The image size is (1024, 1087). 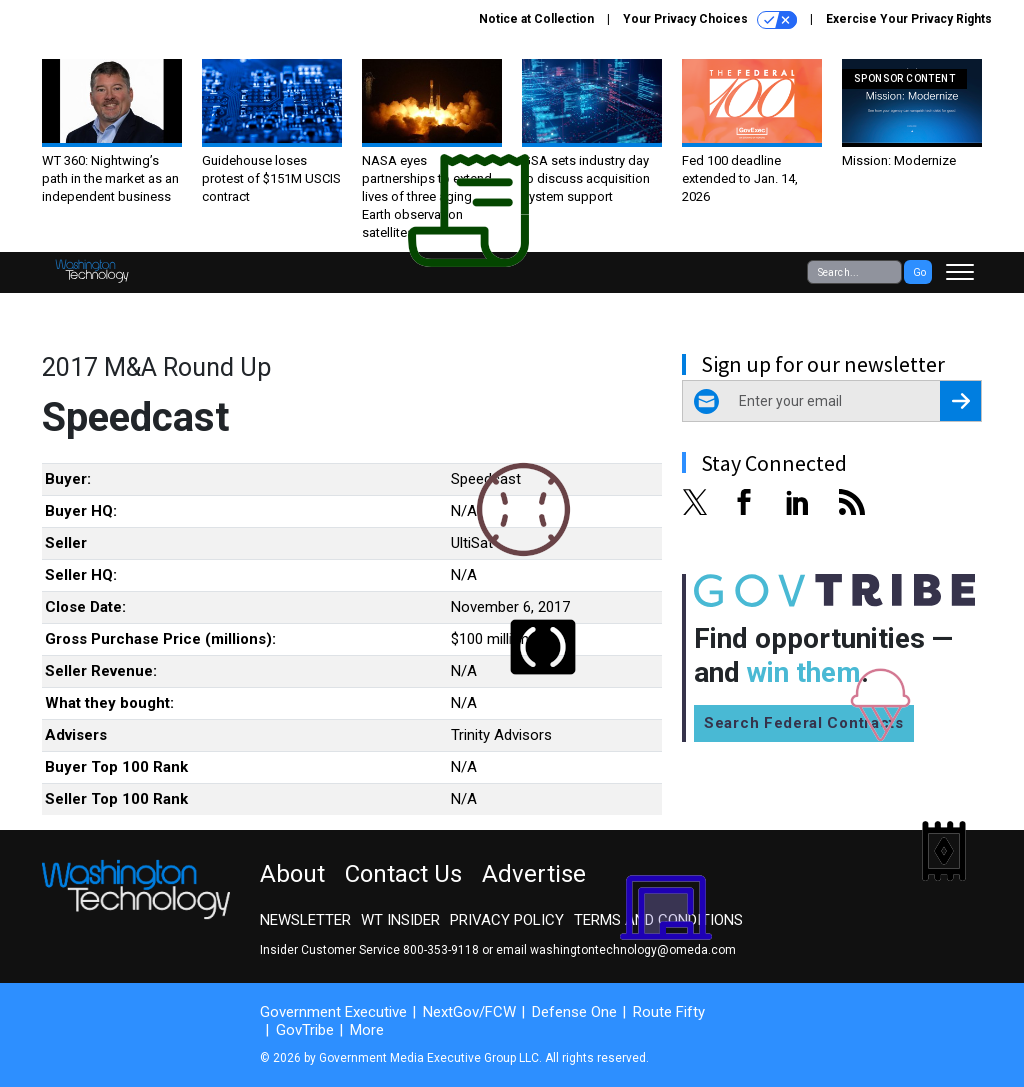 I want to click on insert parentheses or brackets in text, so click(x=543, y=647).